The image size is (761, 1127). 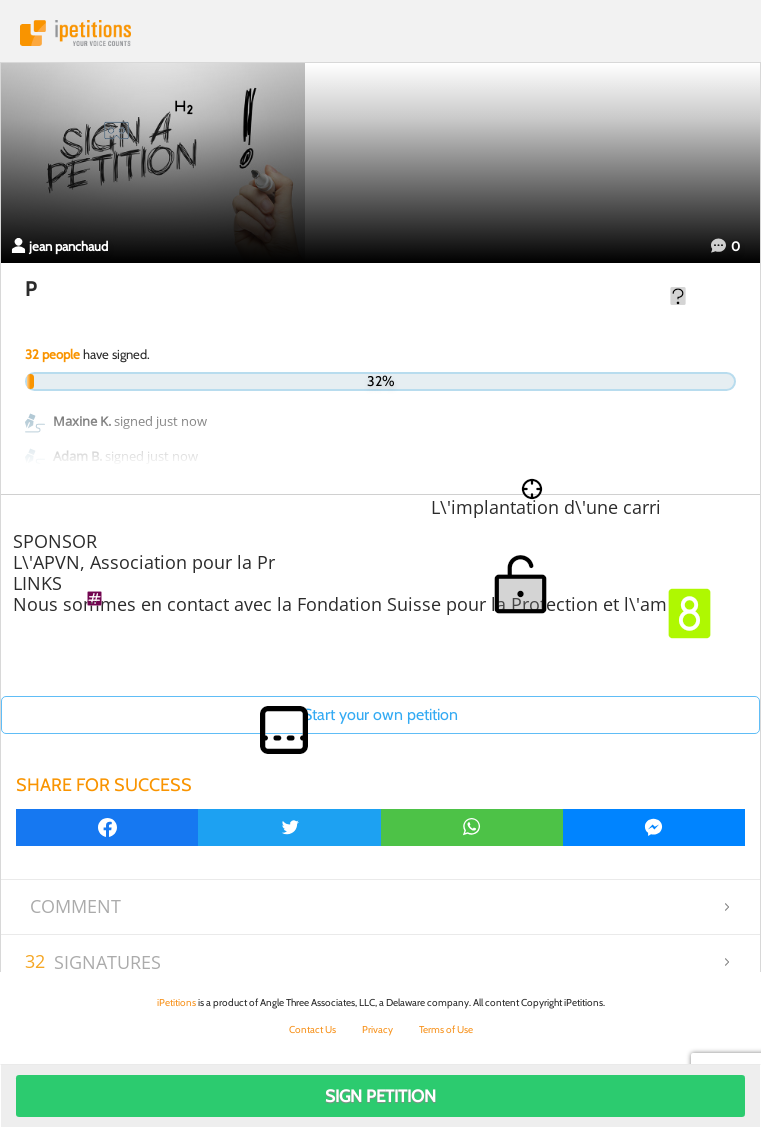 I want to click on toggle bottom navigation bar off, so click(x=284, y=730).